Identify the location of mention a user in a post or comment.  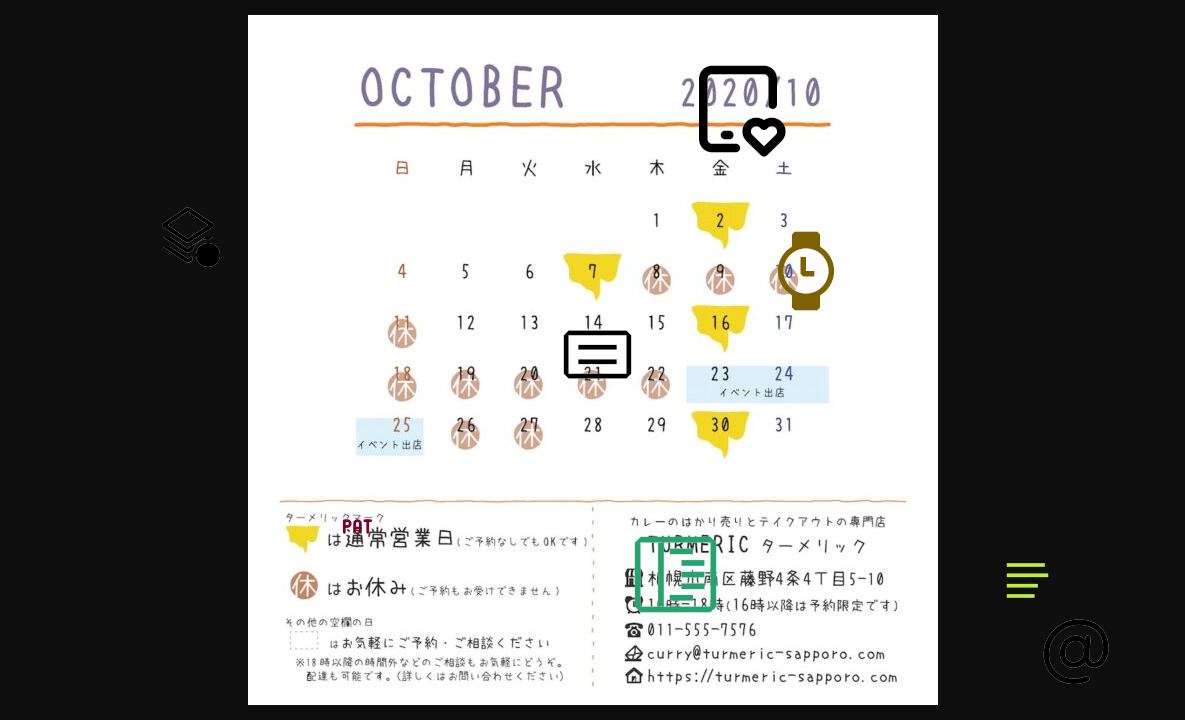
(1076, 652).